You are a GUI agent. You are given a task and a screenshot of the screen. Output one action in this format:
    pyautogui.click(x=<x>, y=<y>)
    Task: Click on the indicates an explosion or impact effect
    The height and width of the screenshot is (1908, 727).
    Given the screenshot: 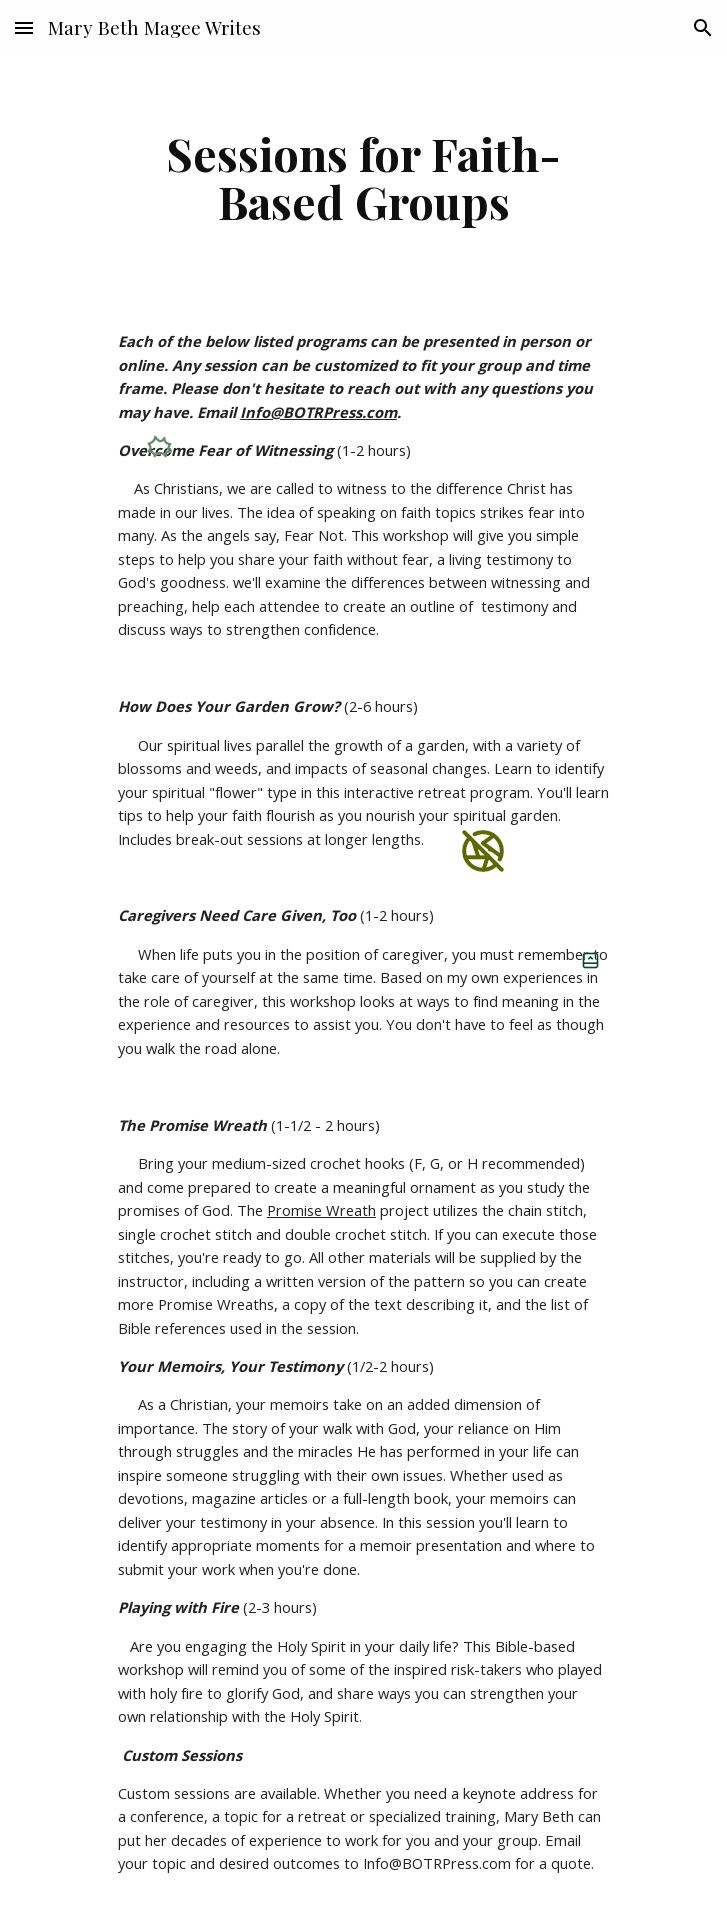 What is the action you would take?
    pyautogui.click(x=159, y=446)
    